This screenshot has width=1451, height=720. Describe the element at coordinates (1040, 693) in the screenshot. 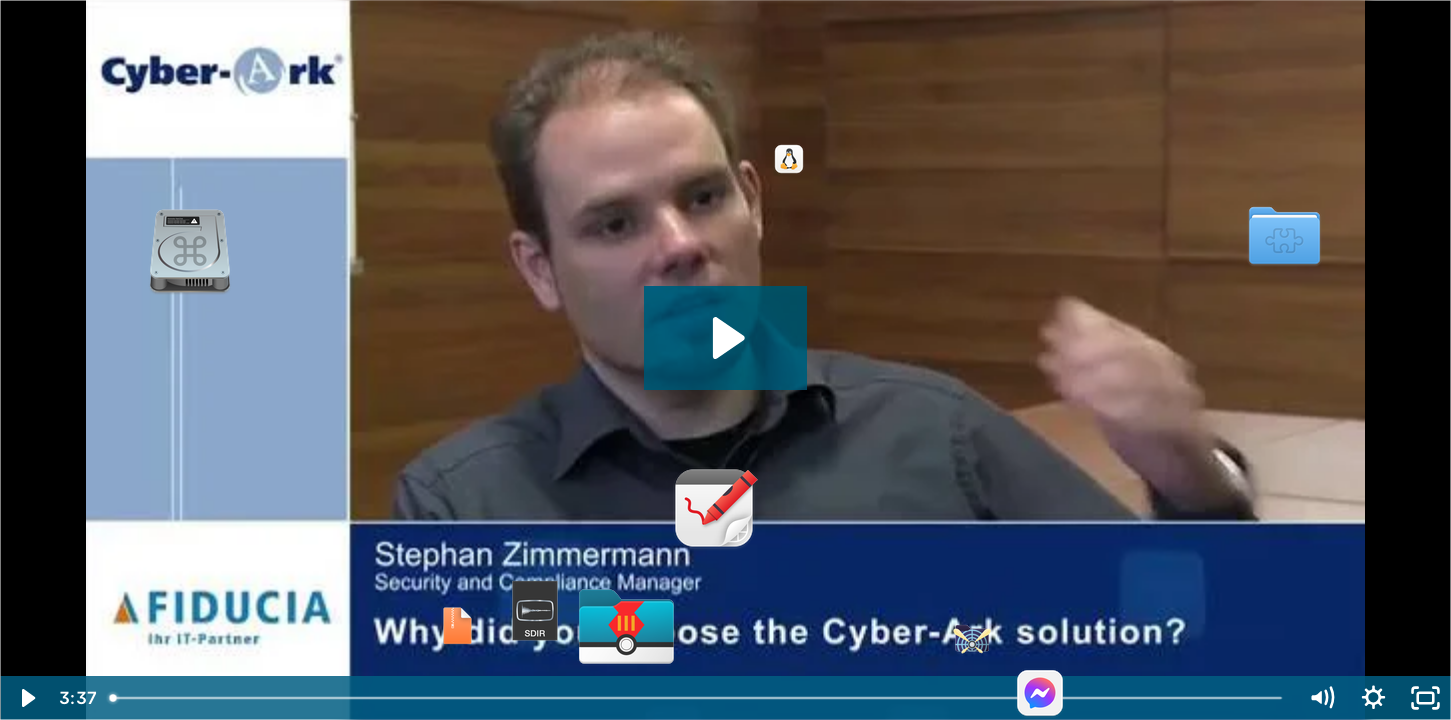

I see `open Facebook Messenger` at that location.